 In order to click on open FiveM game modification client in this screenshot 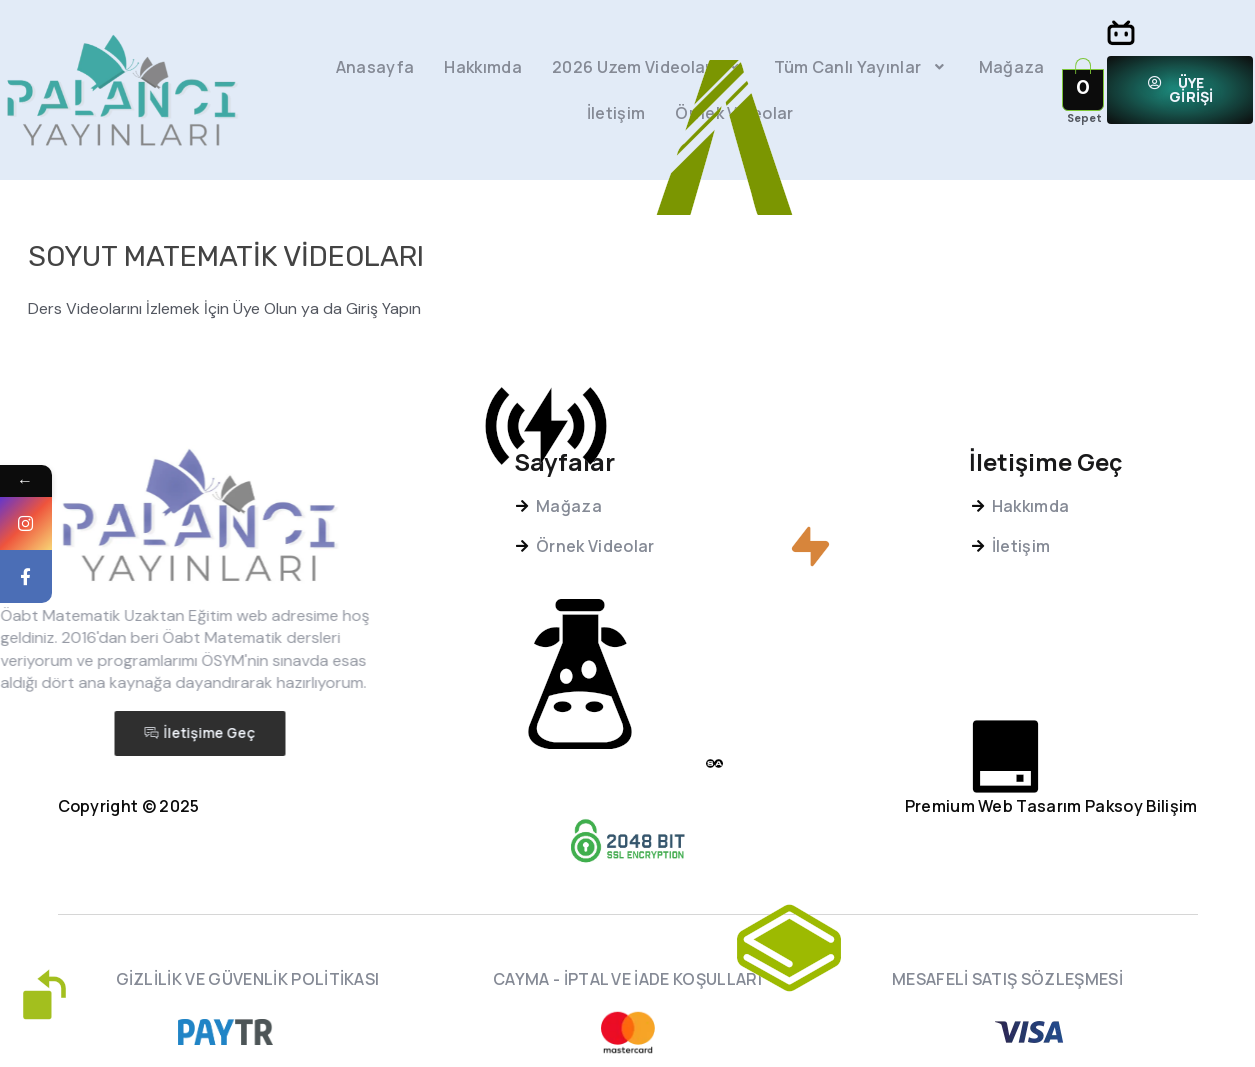, I will do `click(724, 137)`.